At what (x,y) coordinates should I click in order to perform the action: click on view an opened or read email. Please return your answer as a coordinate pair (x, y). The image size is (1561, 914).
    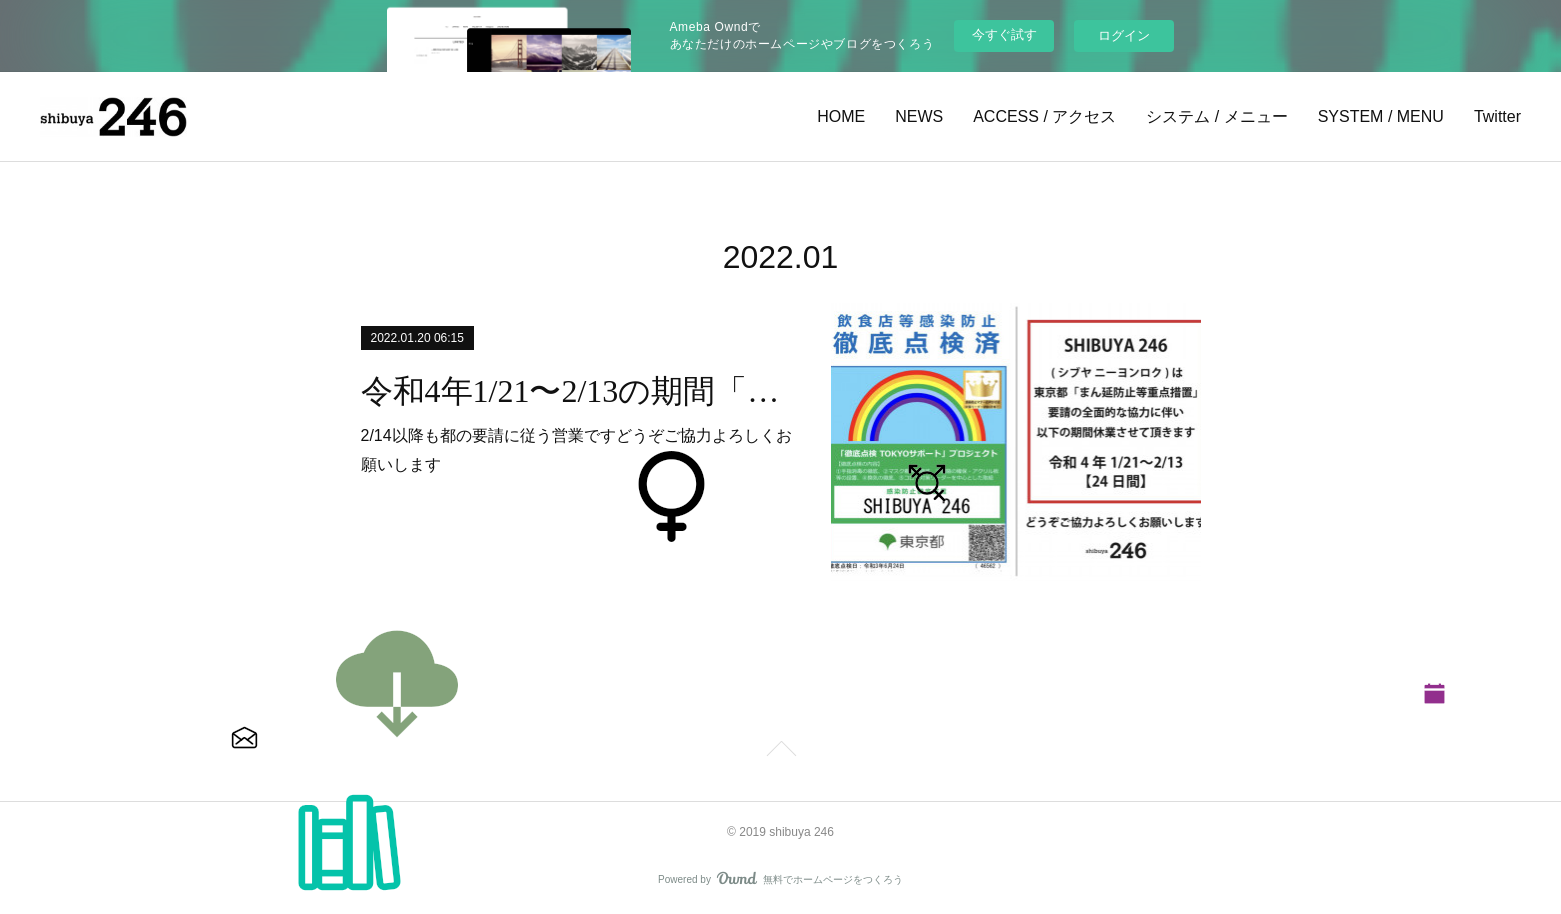
    Looking at the image, I should click on (244, 737).